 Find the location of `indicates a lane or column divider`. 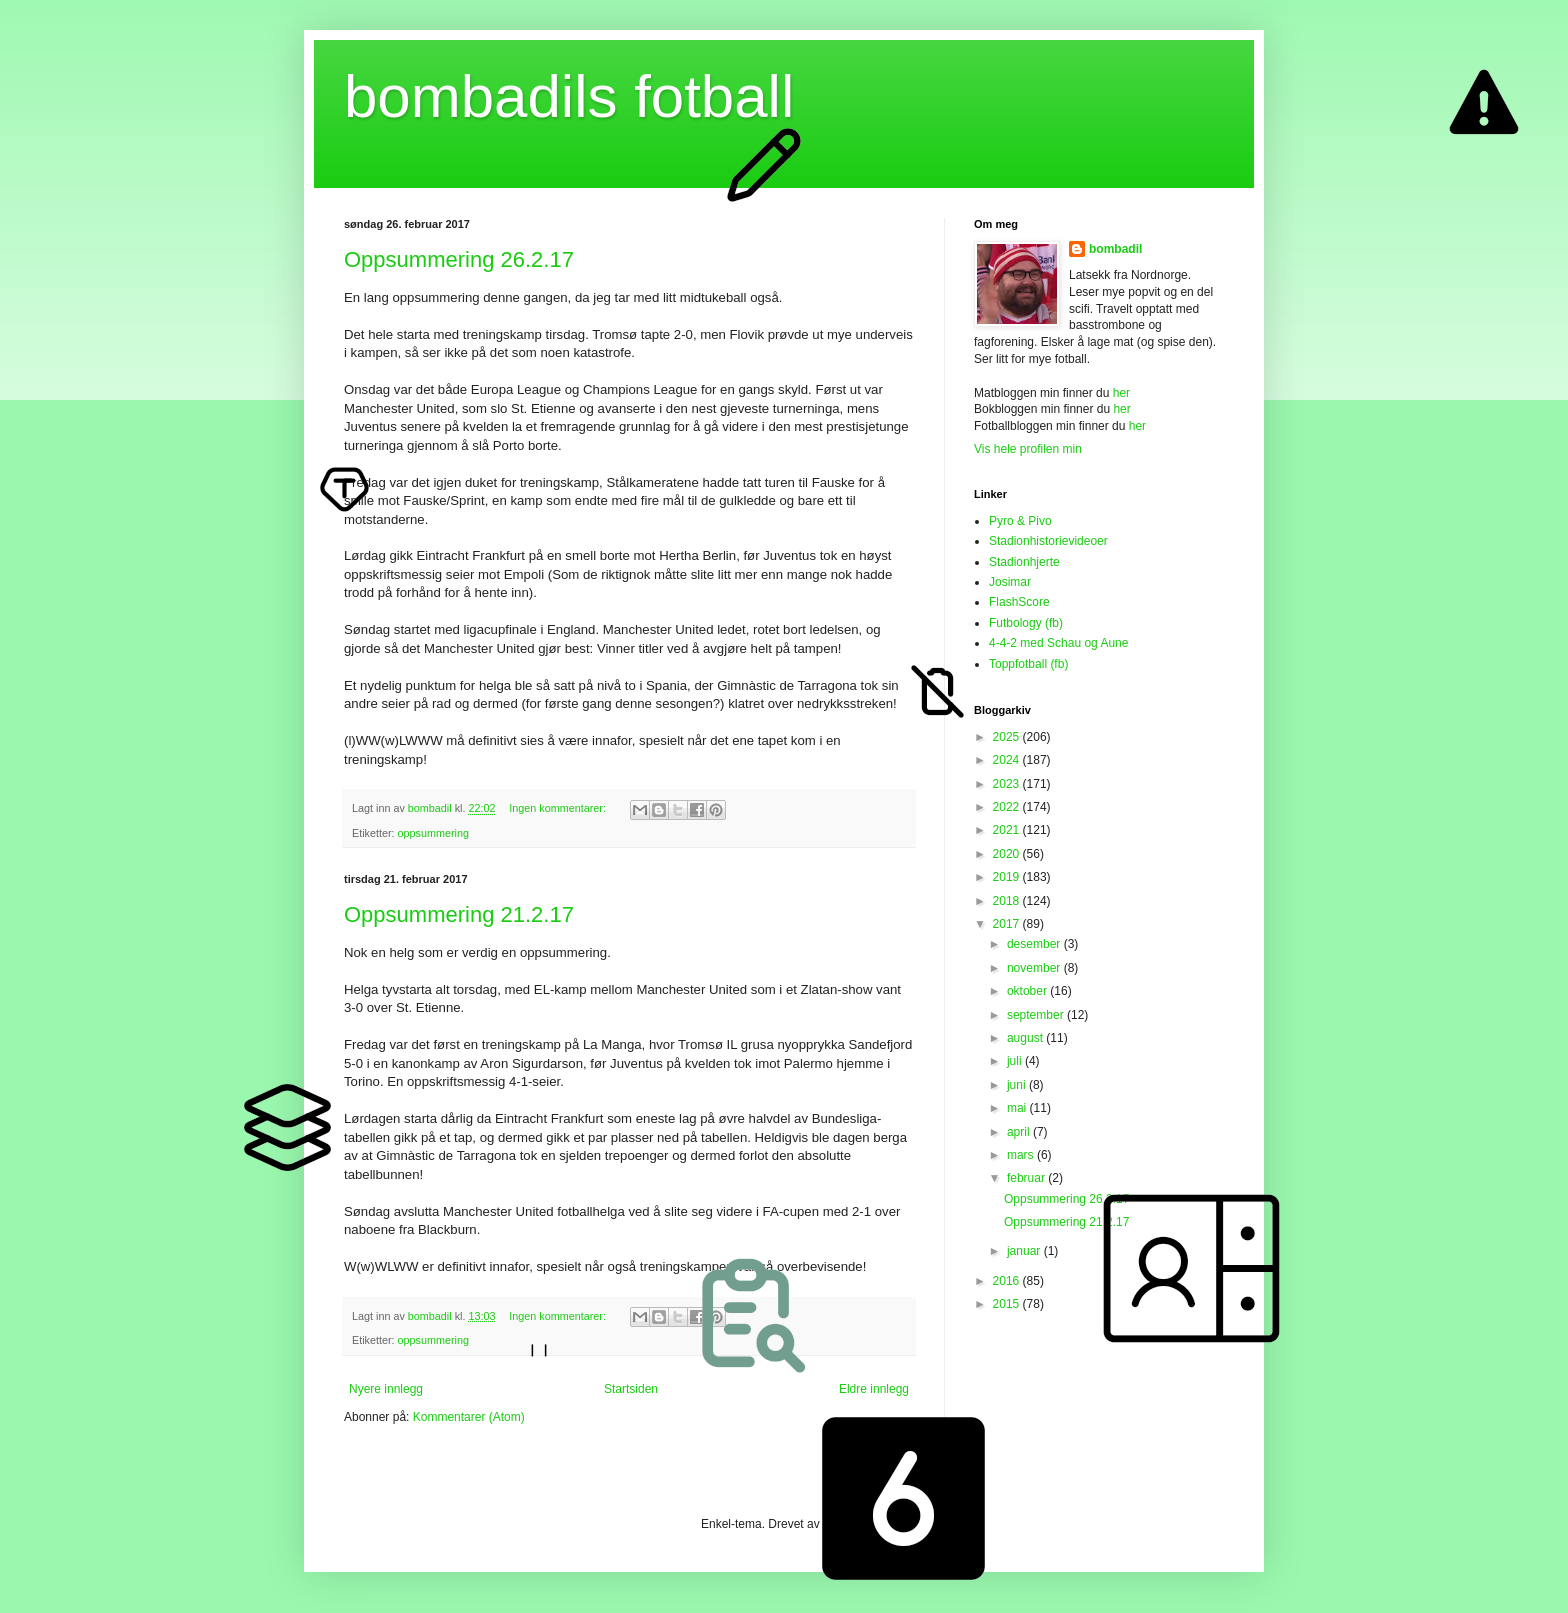

indicates a lane or column divider is located at coordinates (539, 1350).